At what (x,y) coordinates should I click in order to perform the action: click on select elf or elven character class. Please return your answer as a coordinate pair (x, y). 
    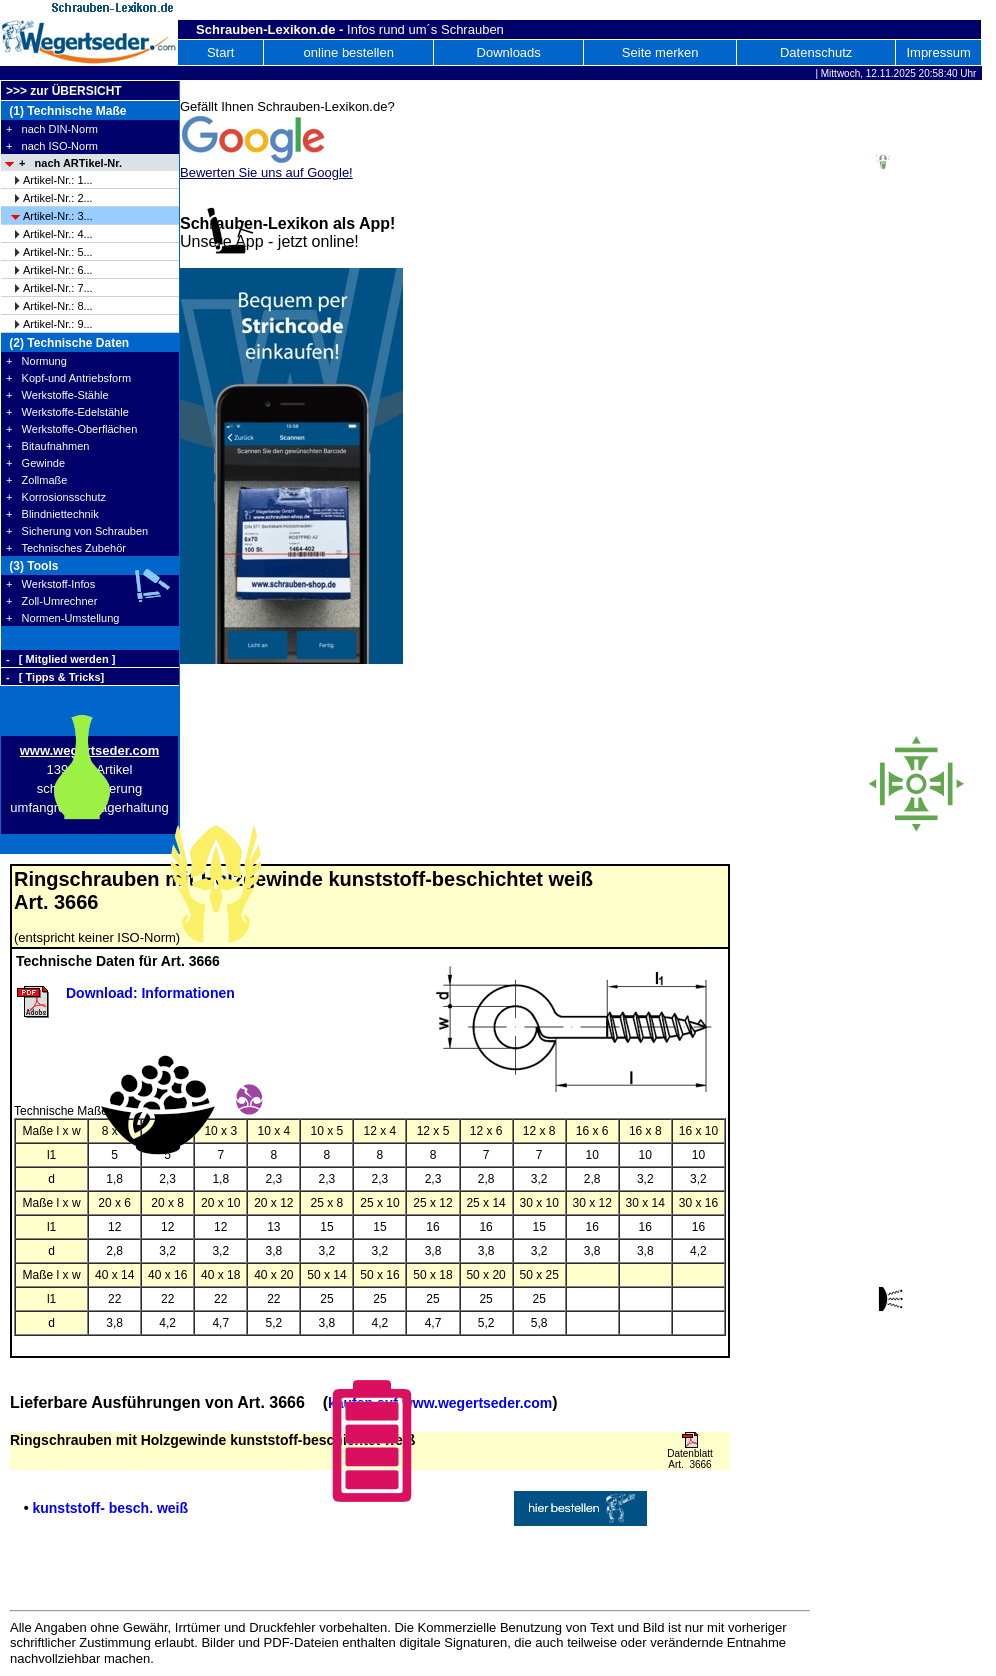
    Looking at the image, I should click on (216, 884).